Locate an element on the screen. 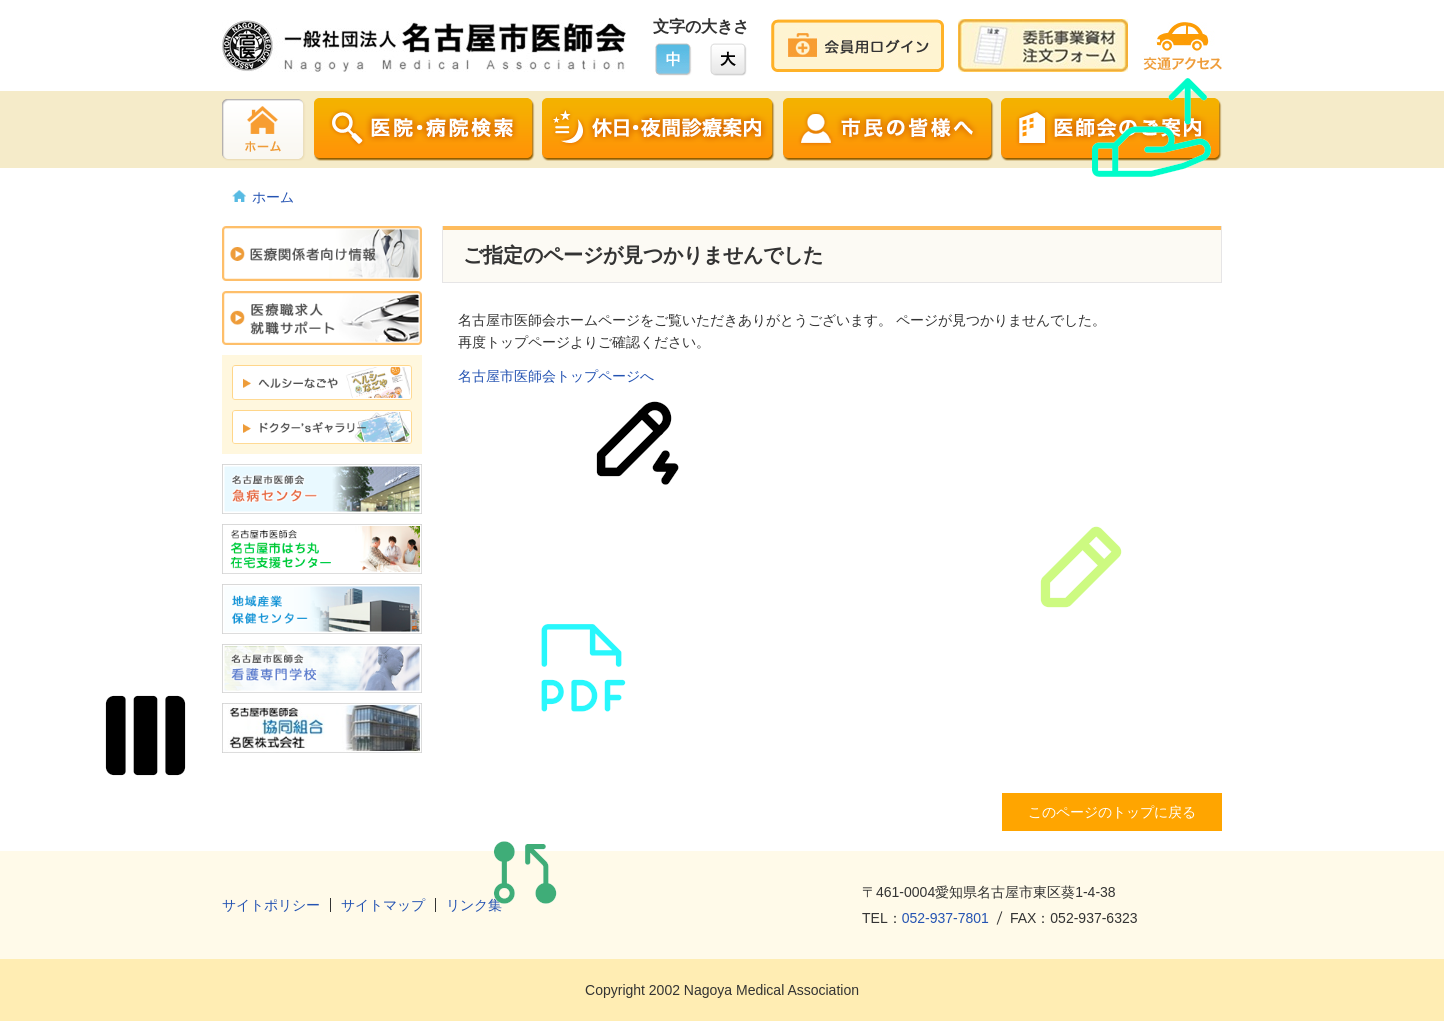 The height and width of the screenshot is (1021, 1444). quick edit or instant editing mode is located at coordinates (635, 437).